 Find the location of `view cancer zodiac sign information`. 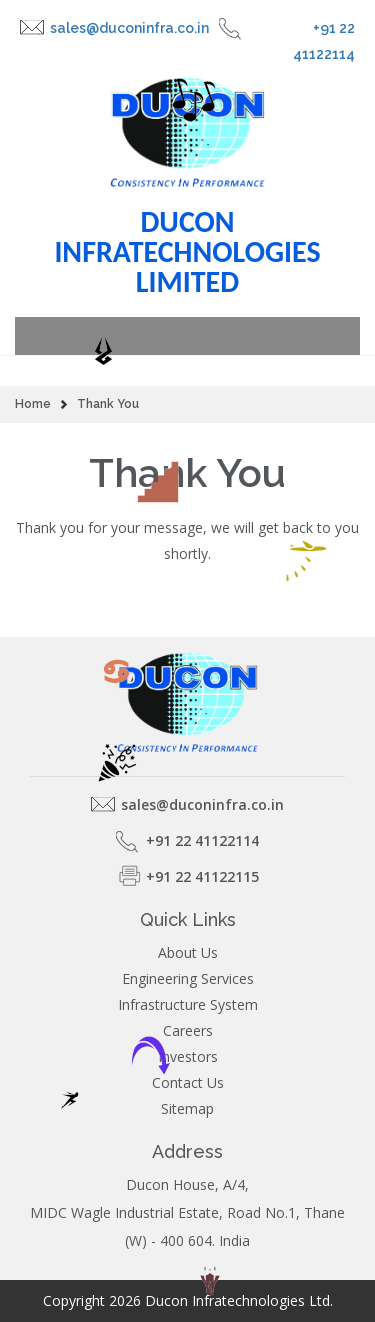

view cancer zodiac sign information is located at coordinates (116, 671).